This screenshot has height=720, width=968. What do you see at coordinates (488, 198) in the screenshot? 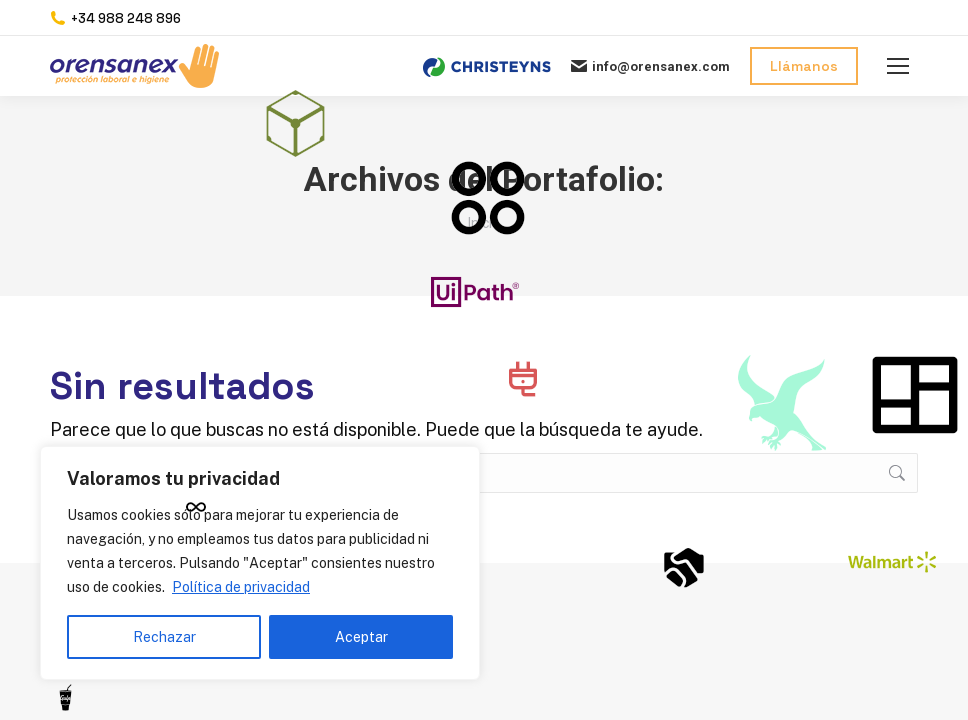
I see `open app drawer or menu` at bounding box center [488, 198].